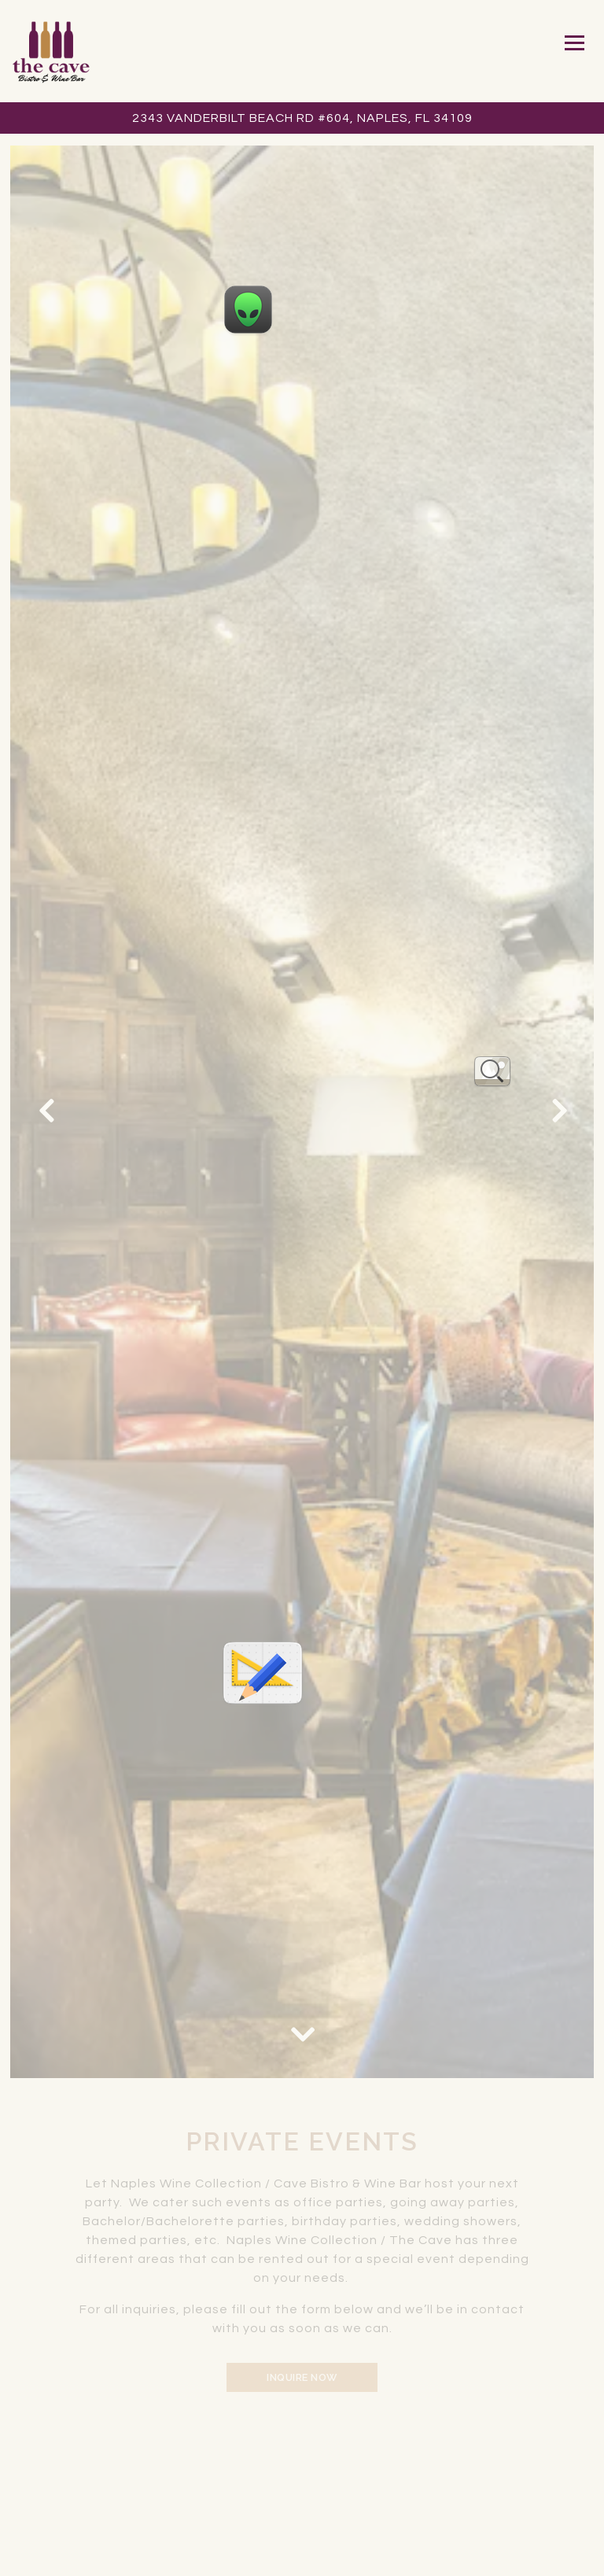  What do you see at coordinates (248, 309) in the screenshot?
I see `launch alien arena game` at bounding box center [248, 309].